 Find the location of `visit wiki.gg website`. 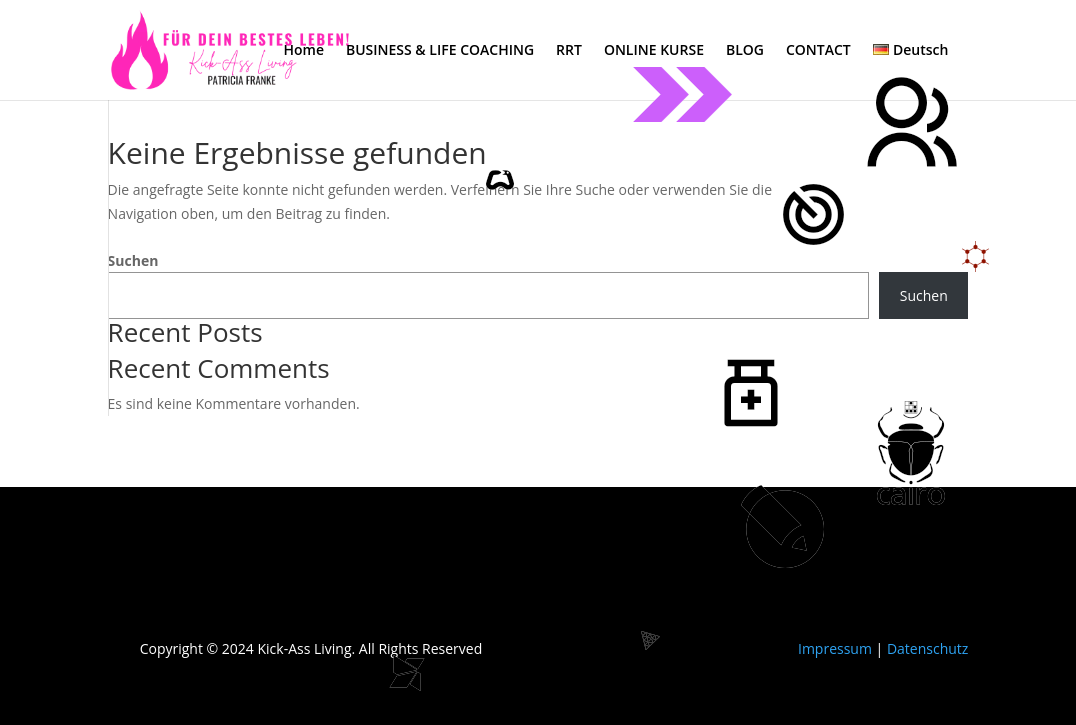

visit wiki.gg website is located at coordinates (500, 180).